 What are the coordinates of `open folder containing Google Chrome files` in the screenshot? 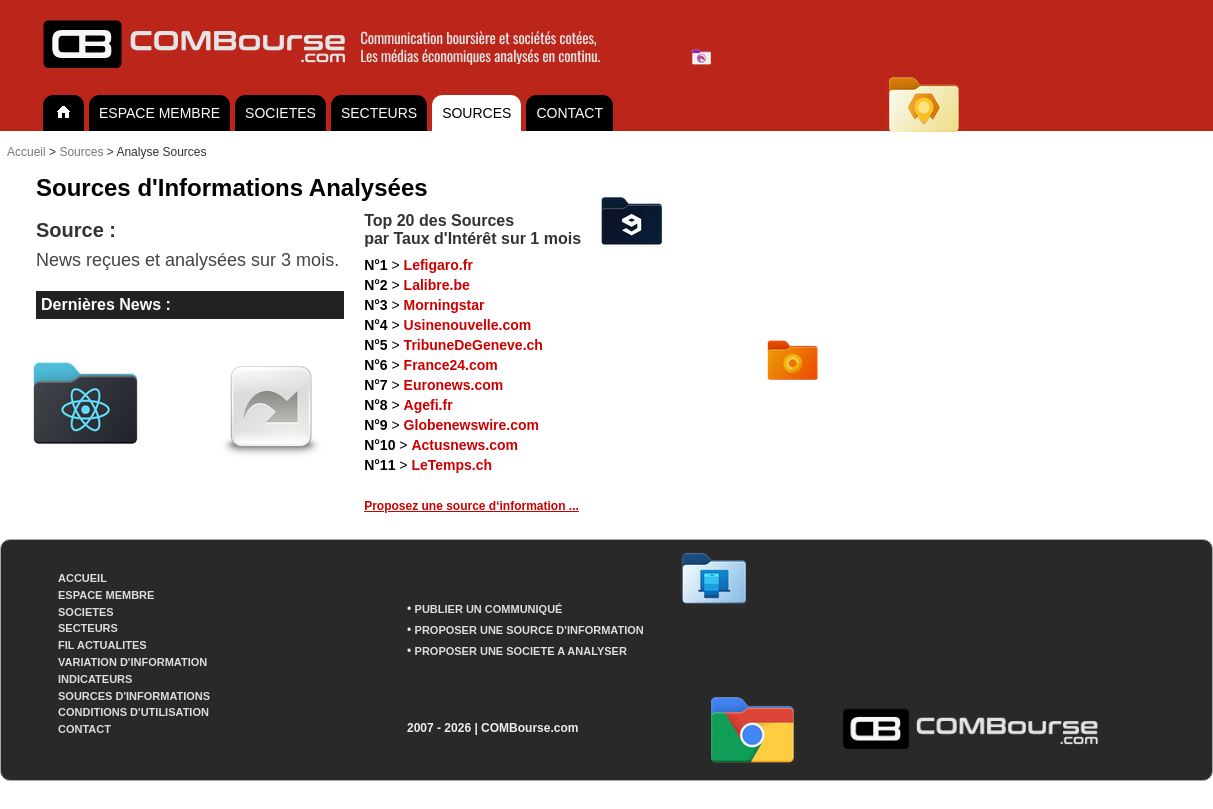 It's located at (752, 732).